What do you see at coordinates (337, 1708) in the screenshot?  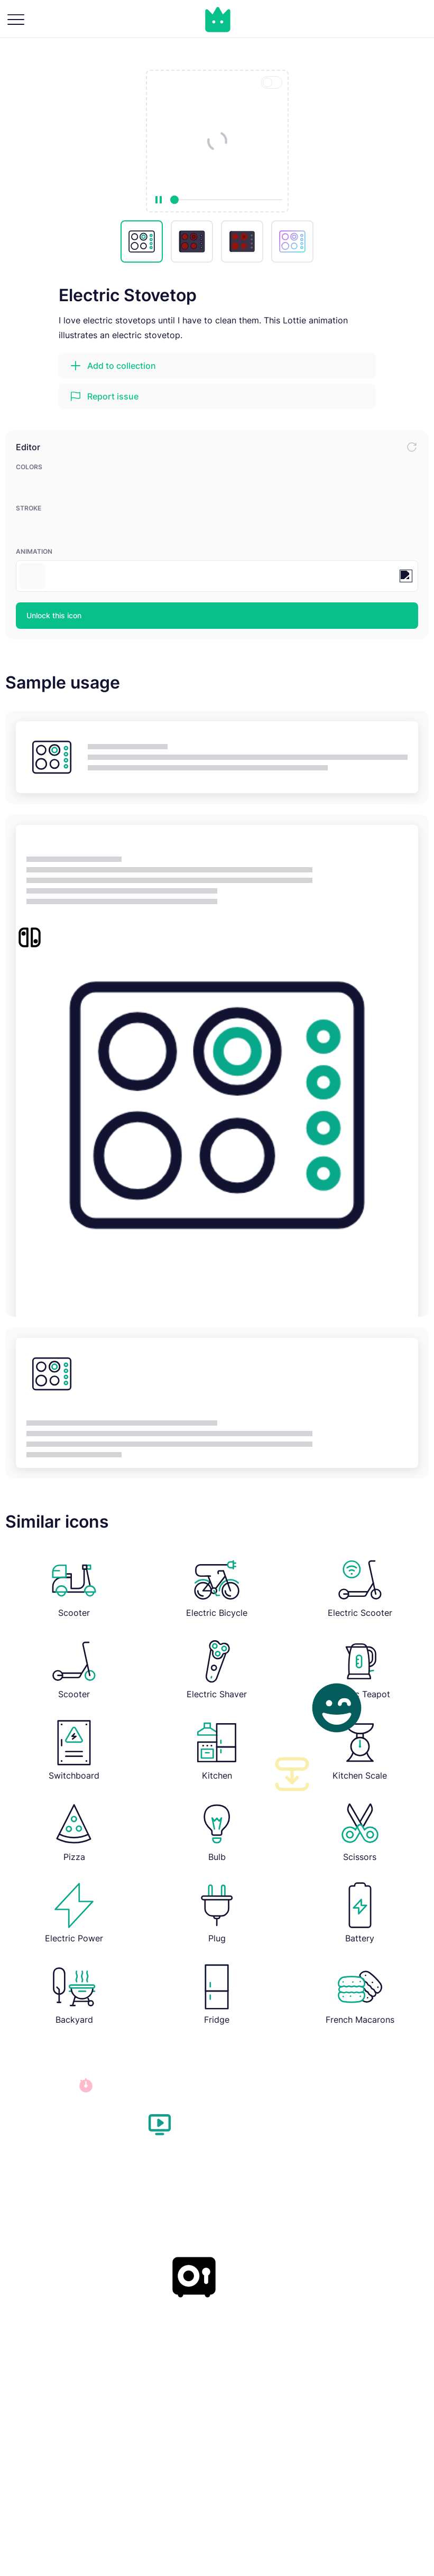 I see `add a playful or flirty reaction to a message` at bounding box center [337, 1708].